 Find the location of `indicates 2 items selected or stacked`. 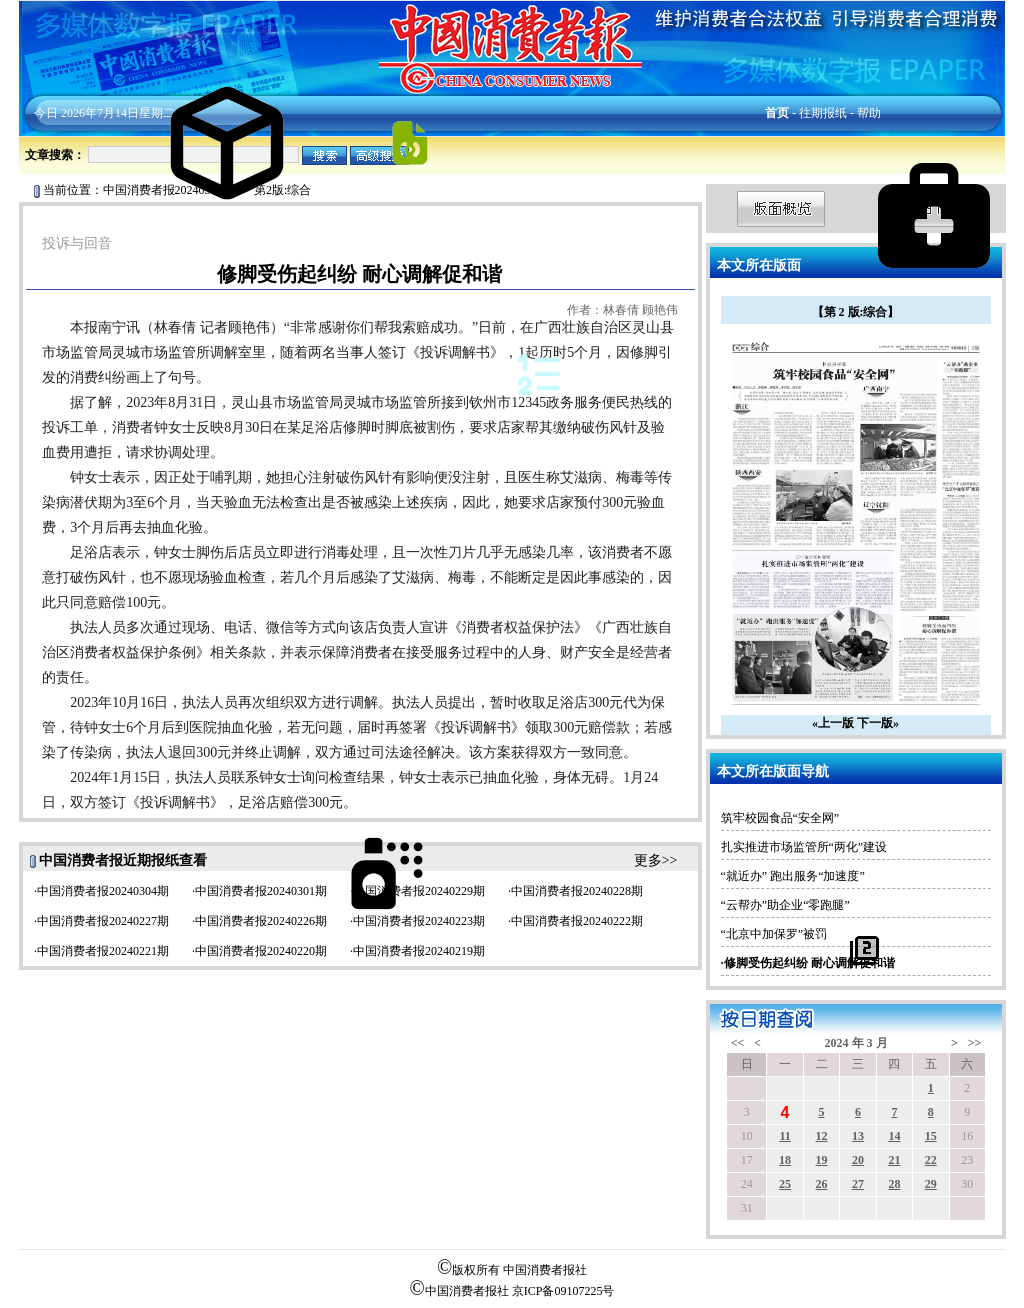

indicates 2 items selected or stacked is located at coordinates (864, 950).